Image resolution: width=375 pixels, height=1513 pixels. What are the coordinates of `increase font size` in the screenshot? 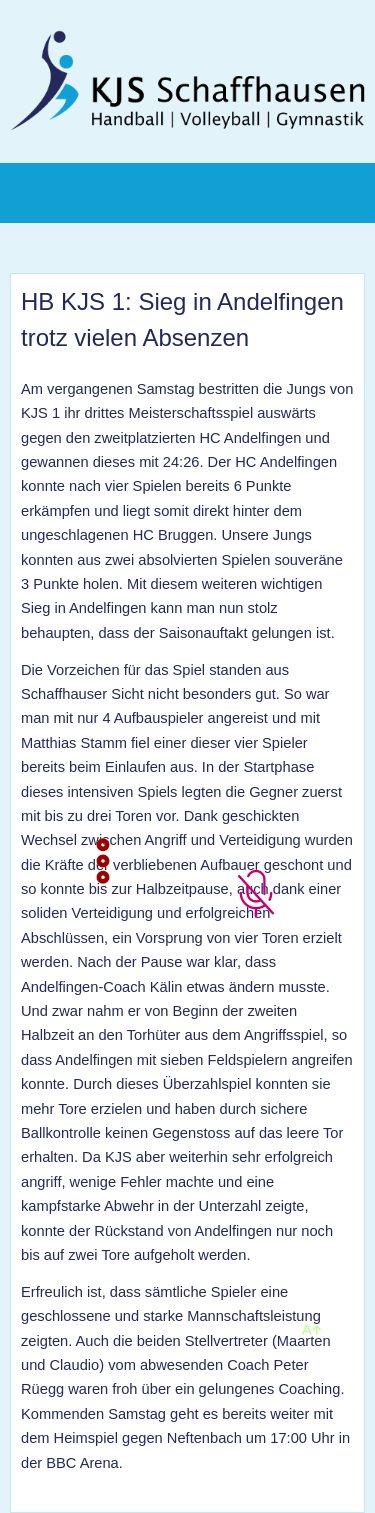 It's located at (311, 1330).